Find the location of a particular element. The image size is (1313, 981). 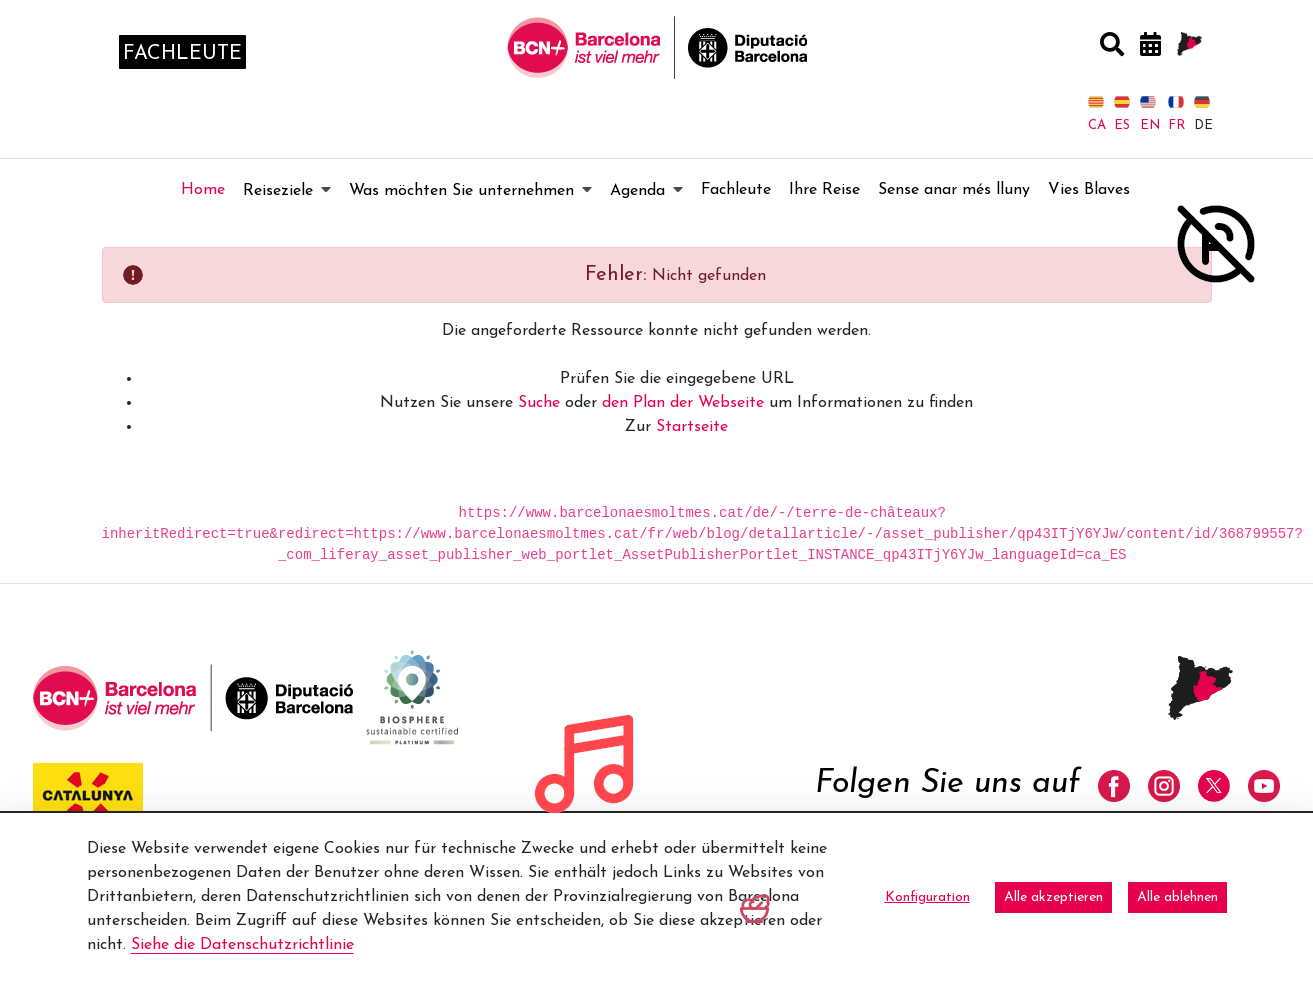

browse healthy food options is located at coordinates (754, 908).